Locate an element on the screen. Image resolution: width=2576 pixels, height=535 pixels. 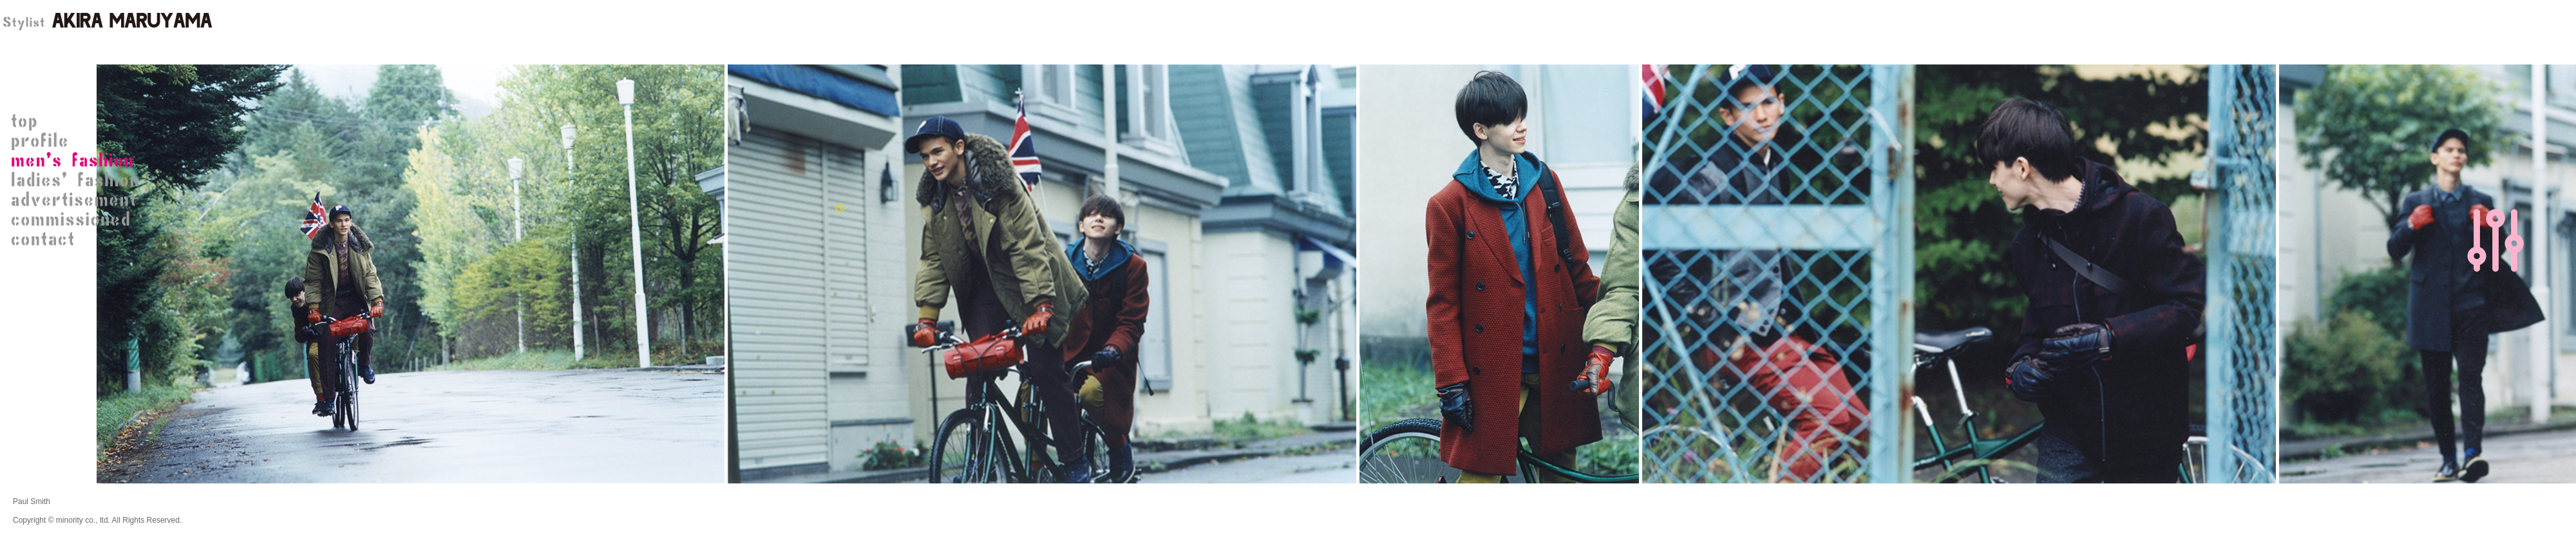
adjust settings or preferences is located at coordinates (2496, 240).